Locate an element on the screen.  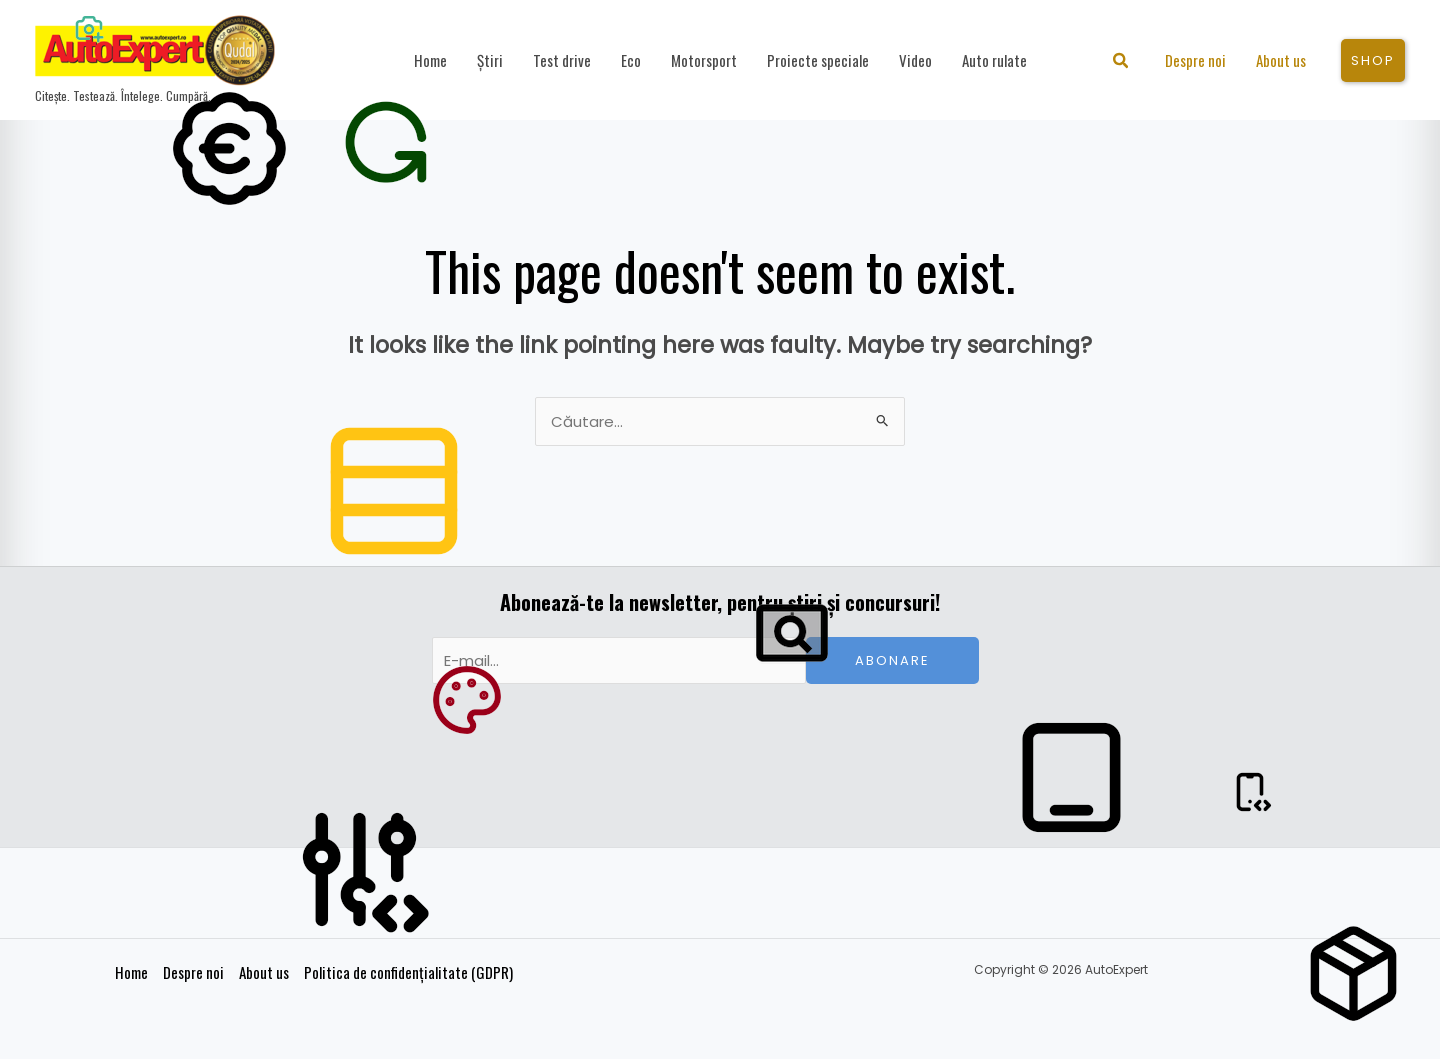
indicates euro currency or pricing is located at coordinates (229, 148).